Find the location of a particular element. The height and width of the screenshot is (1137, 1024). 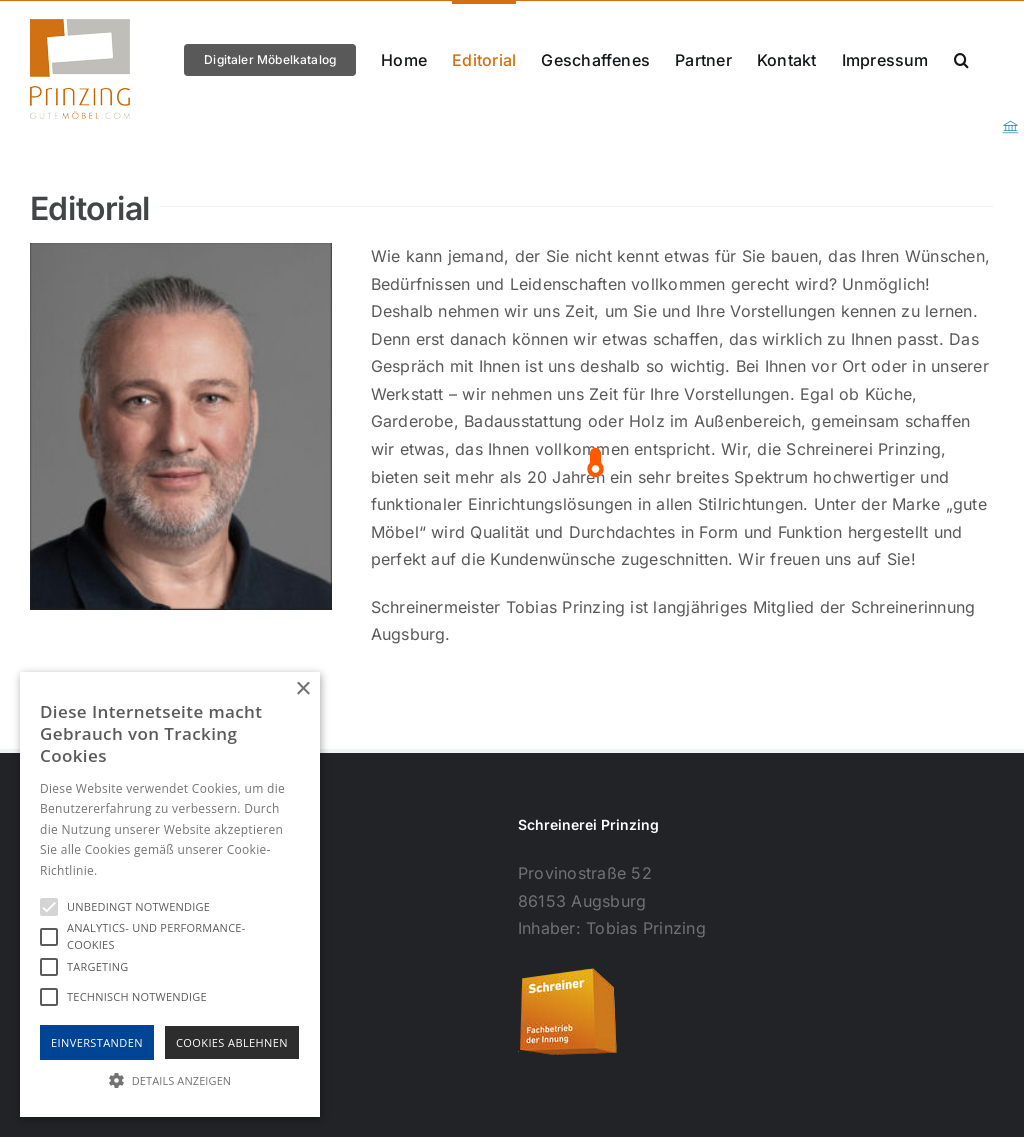

indicates lowest temperature setting or reading is located at coordinates (595, 462).